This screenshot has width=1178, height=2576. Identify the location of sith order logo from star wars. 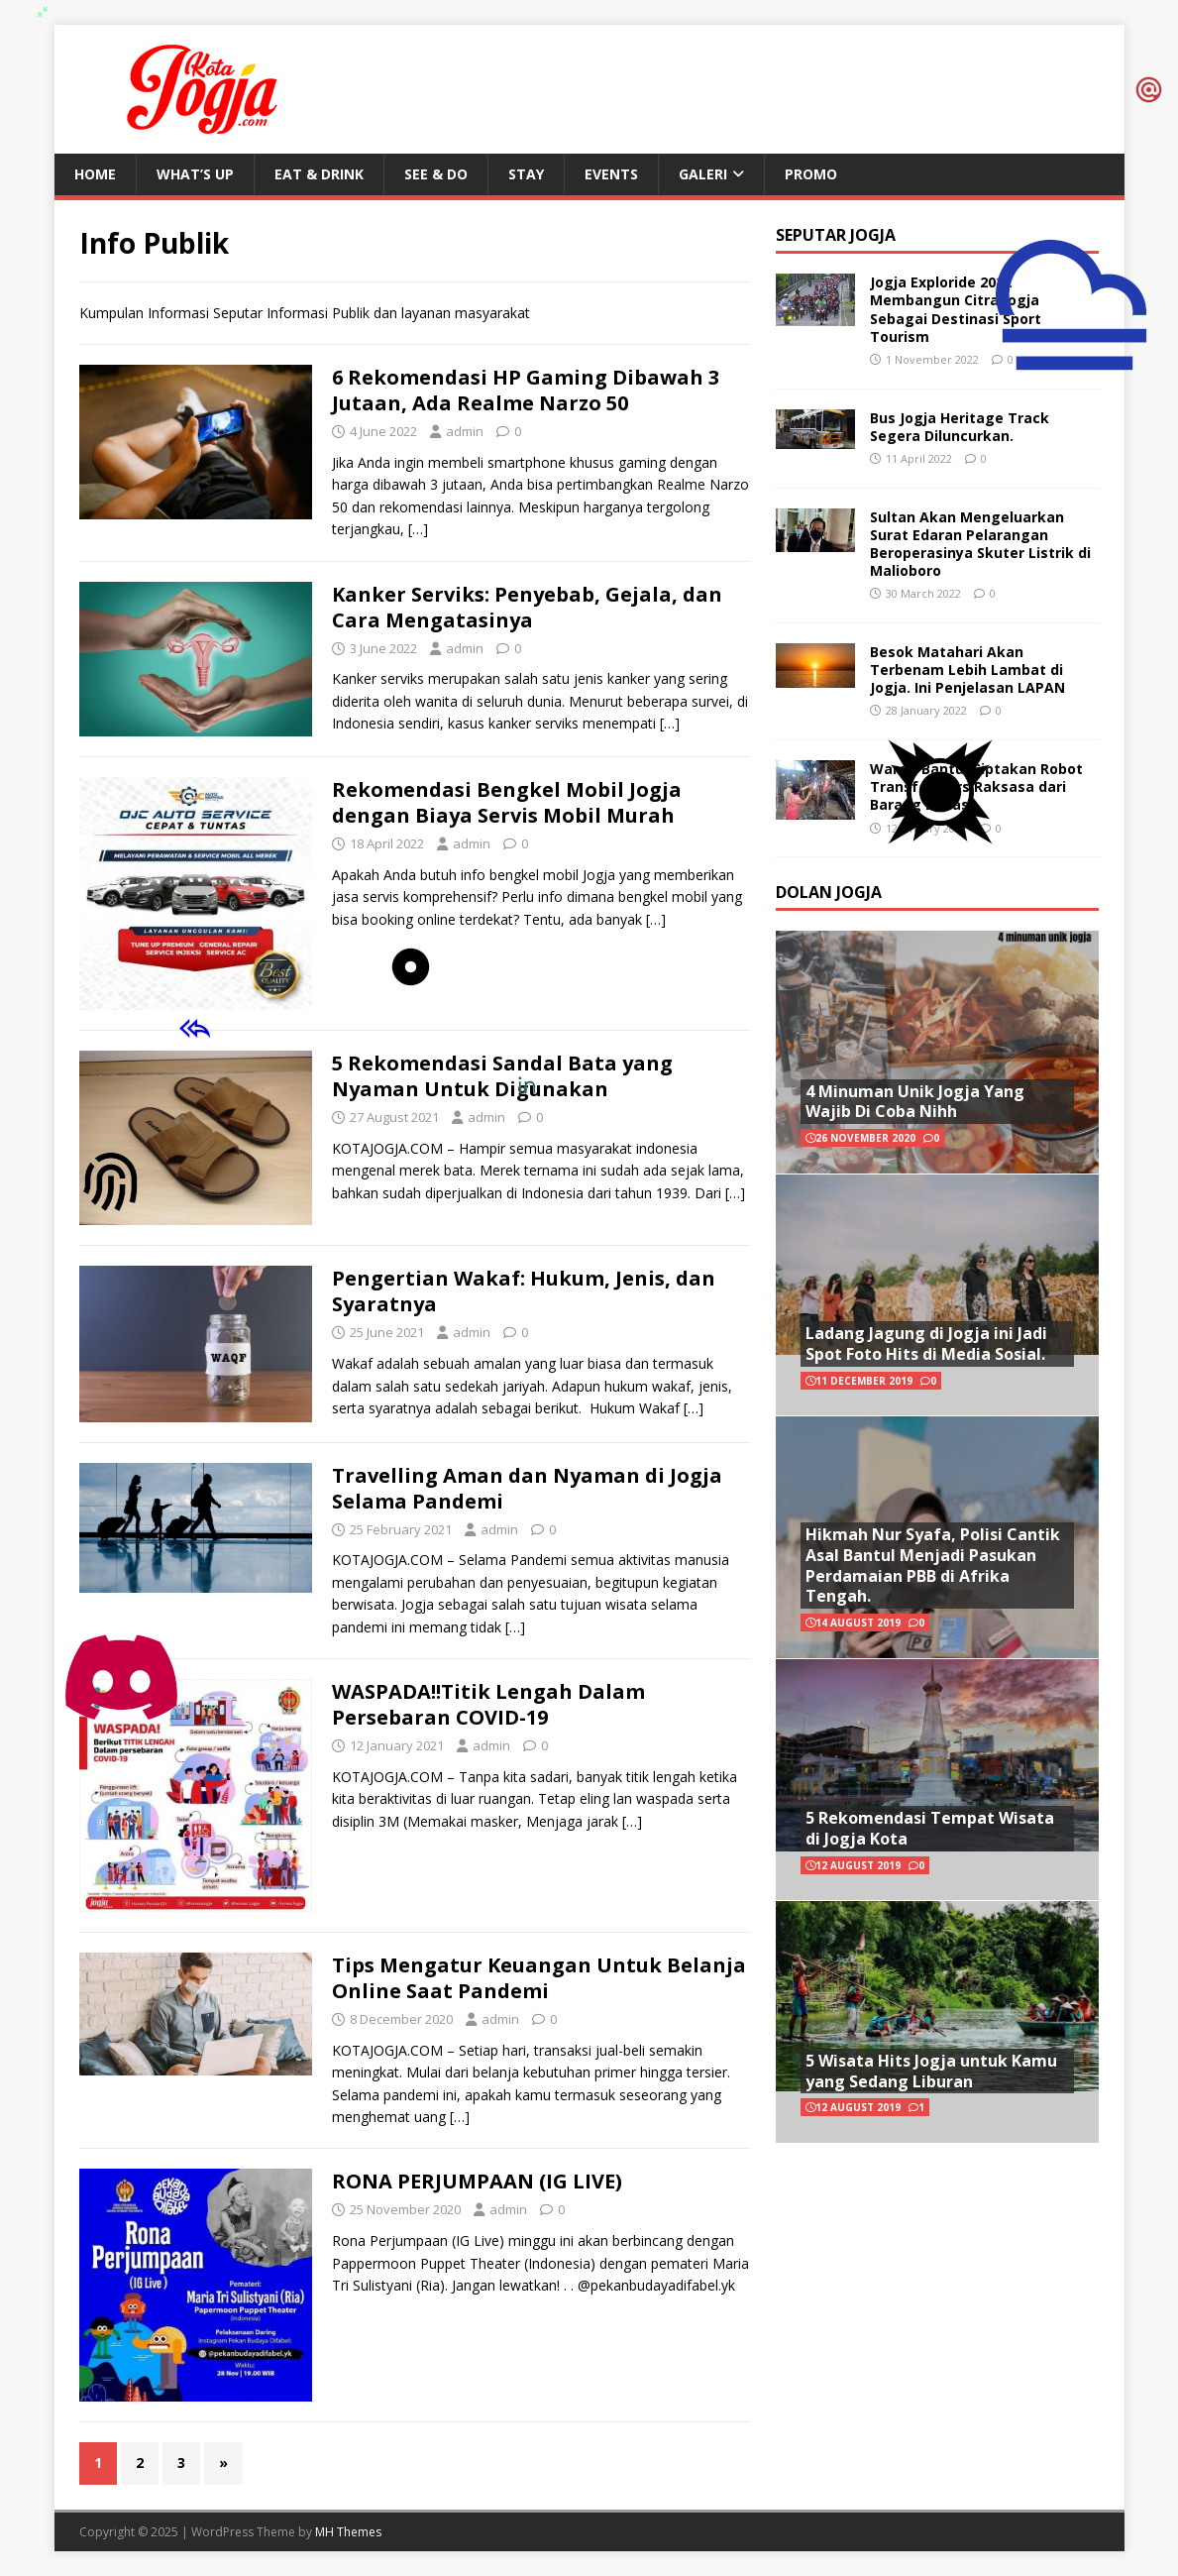
(940, 792).